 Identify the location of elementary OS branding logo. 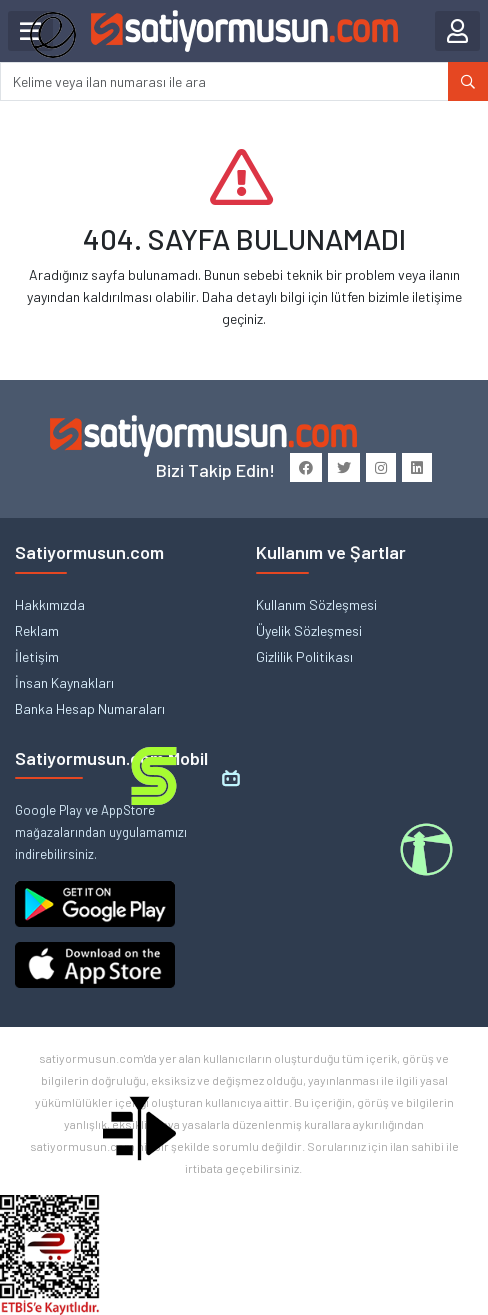
(53, 35).